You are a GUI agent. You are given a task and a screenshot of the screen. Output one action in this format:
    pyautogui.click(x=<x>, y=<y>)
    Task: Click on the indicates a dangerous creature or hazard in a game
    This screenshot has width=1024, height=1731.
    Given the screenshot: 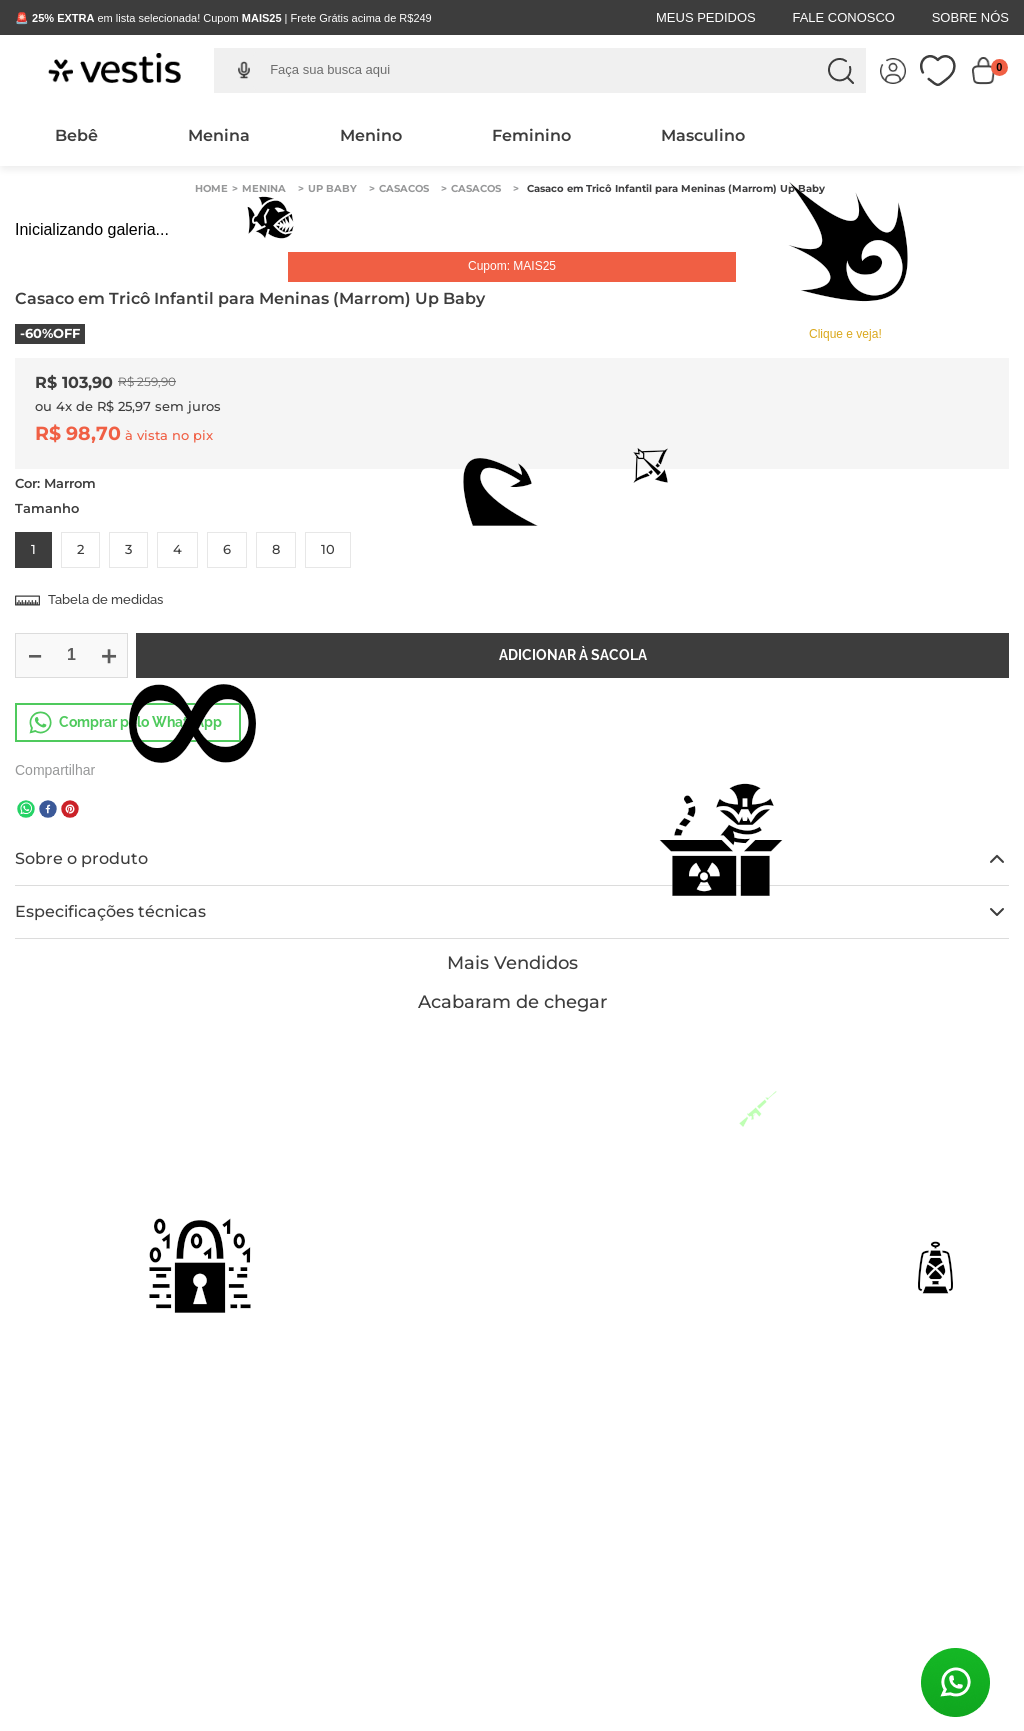 What is the action you would take?
    pyautogui.click(x=270, y=217)
    